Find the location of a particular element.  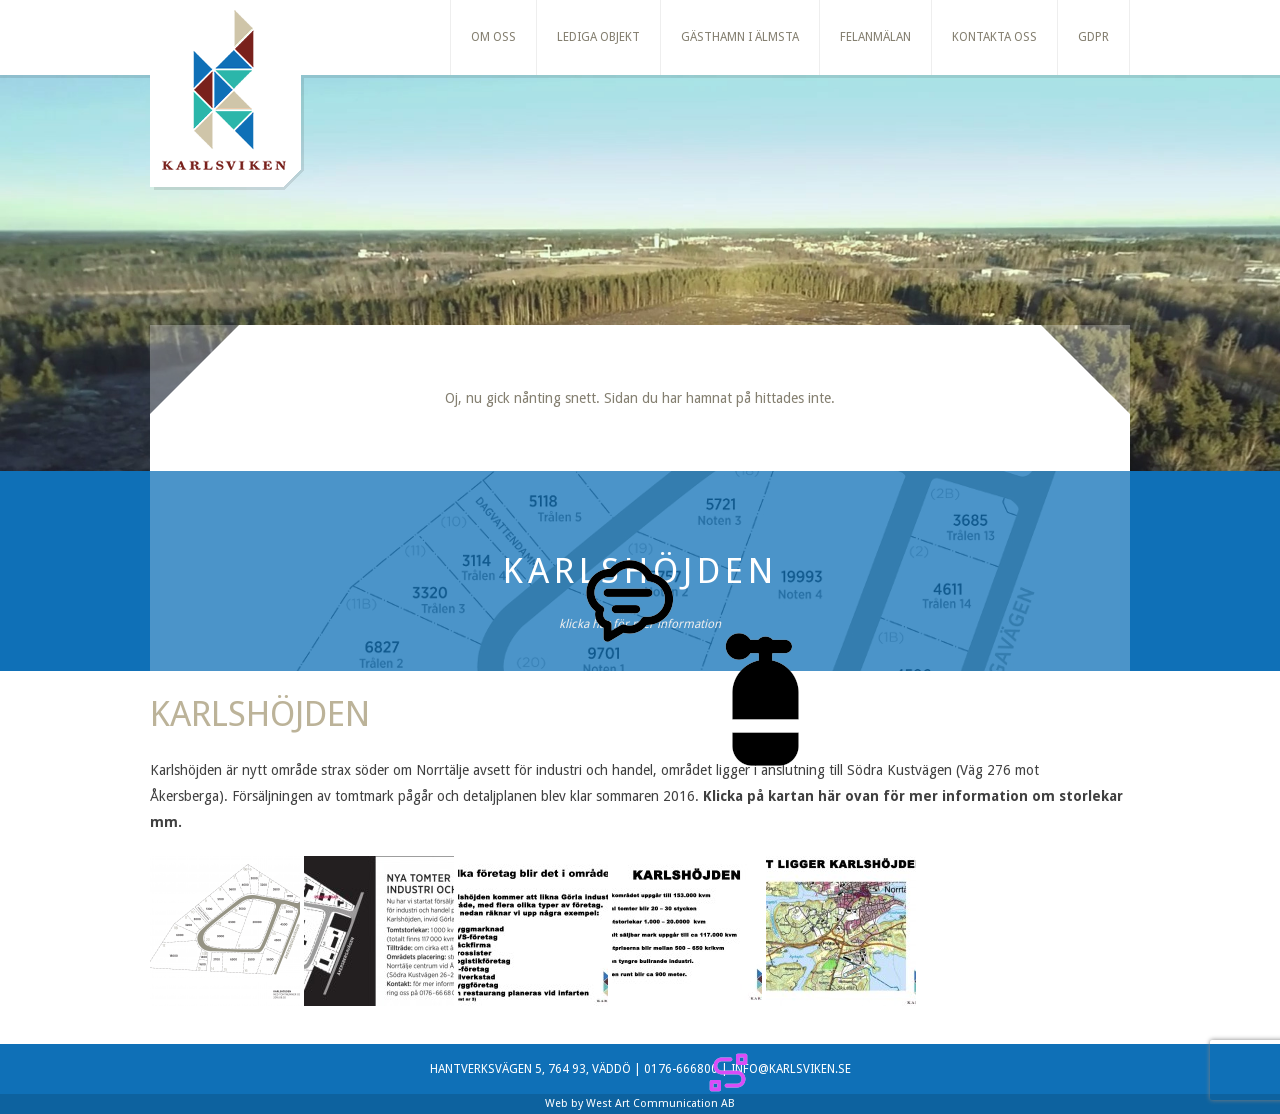

open chat or messaging is located at coordinates (628, 601).